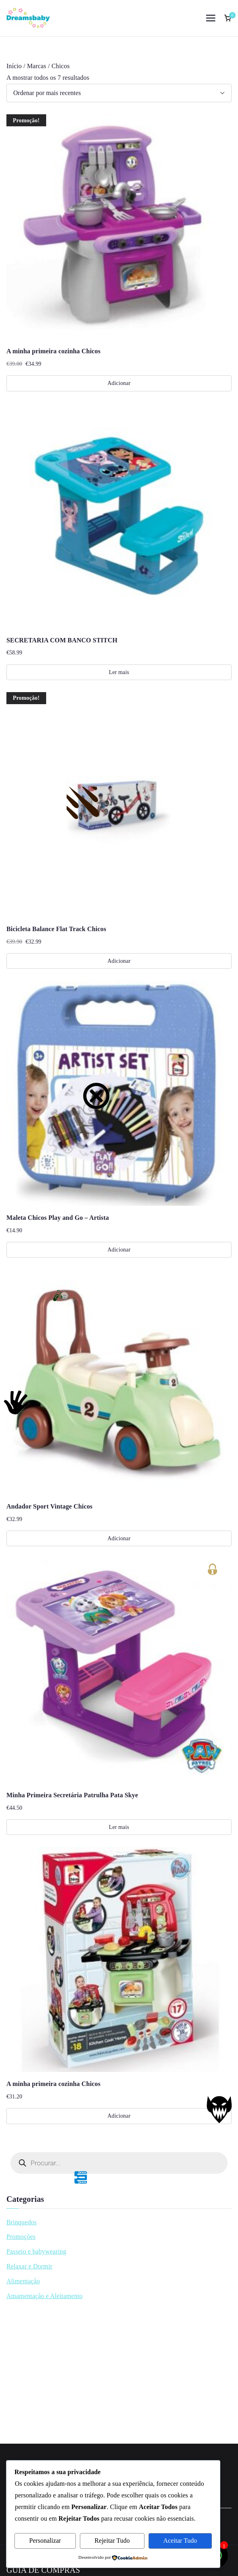  I want to click on raise your hand to ask a question, so click(16, 1402).